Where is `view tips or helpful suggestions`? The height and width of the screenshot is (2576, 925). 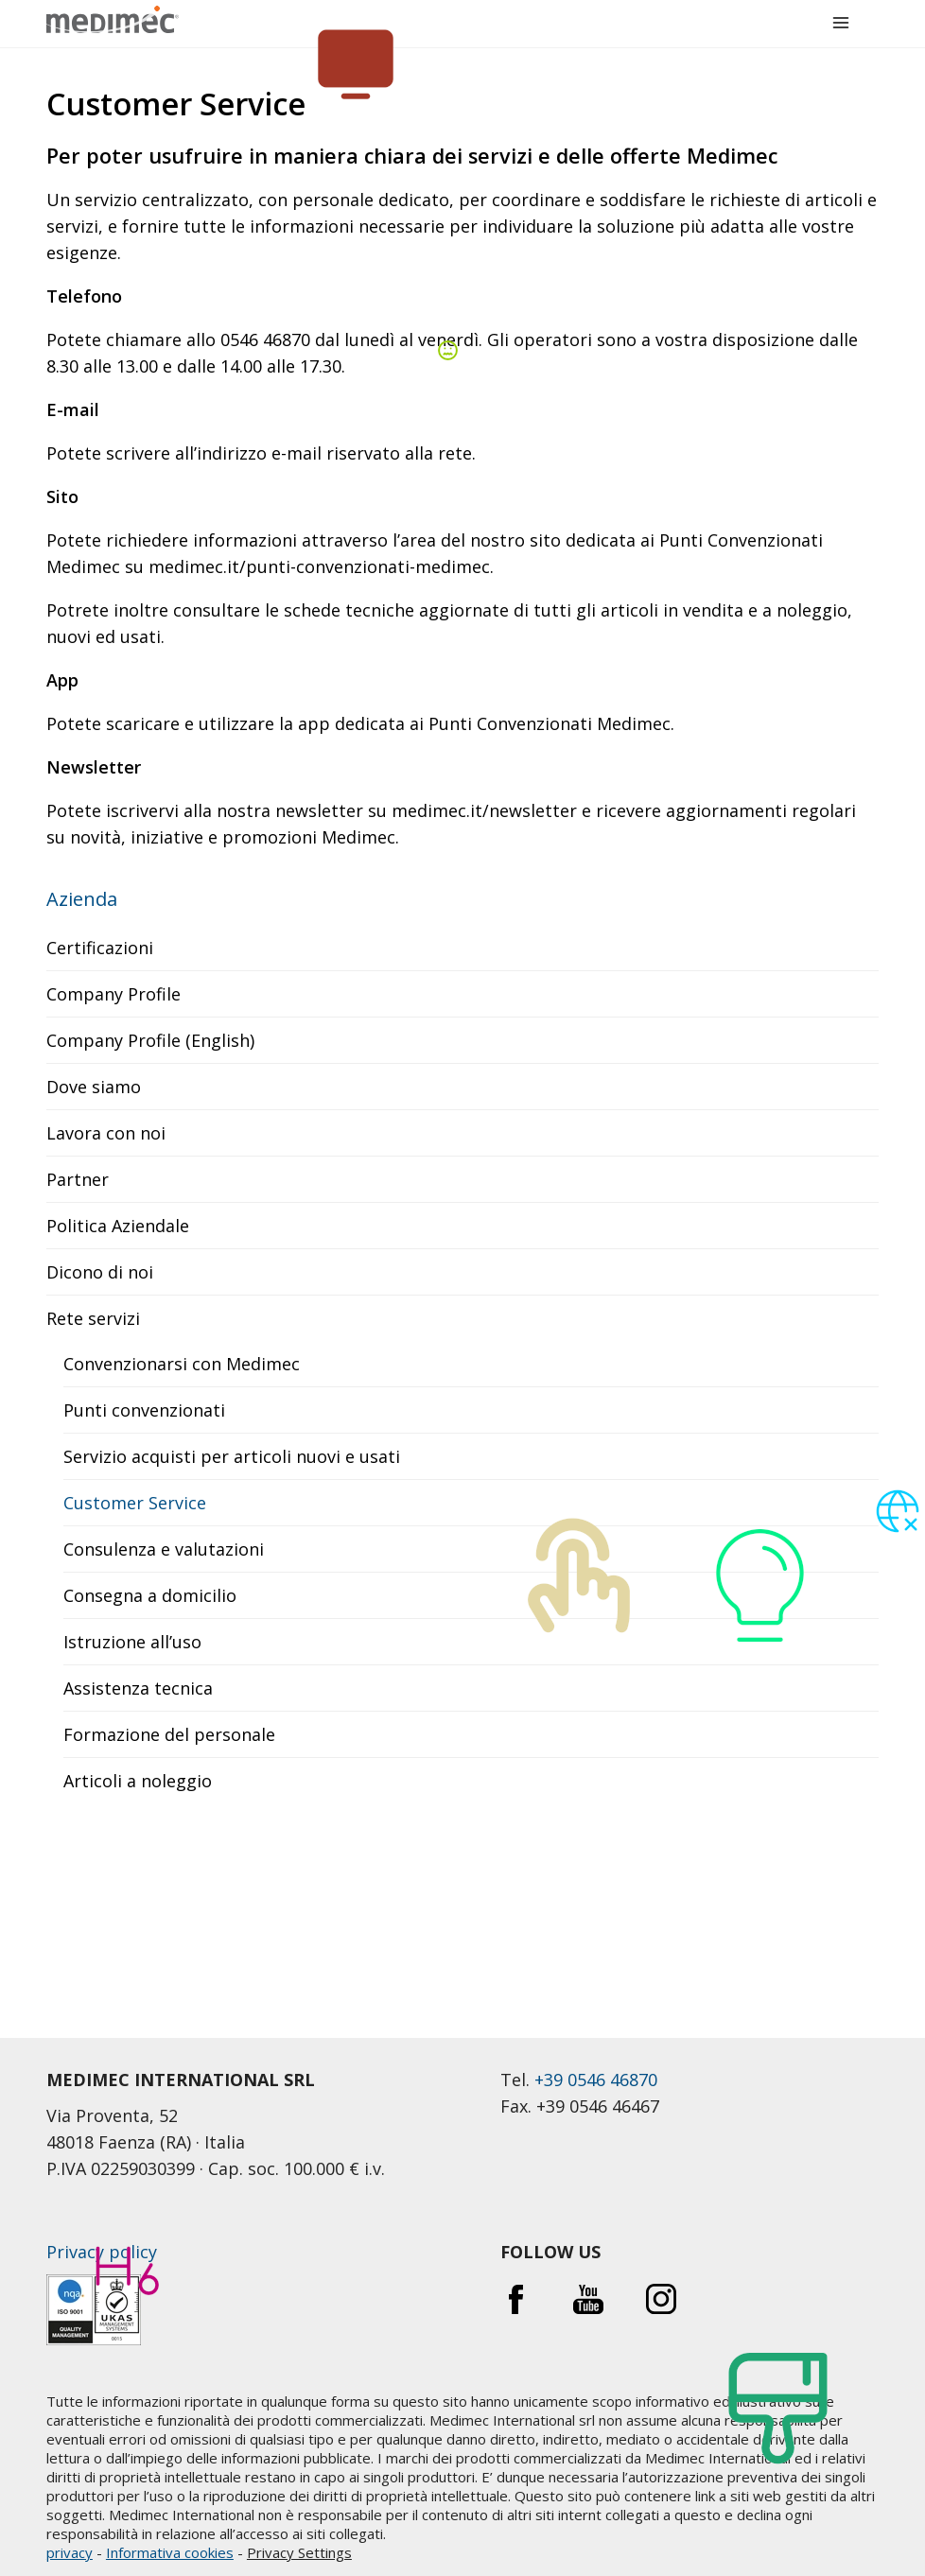 view tips or helpful suggestions is located at coordinates (759, 1585).